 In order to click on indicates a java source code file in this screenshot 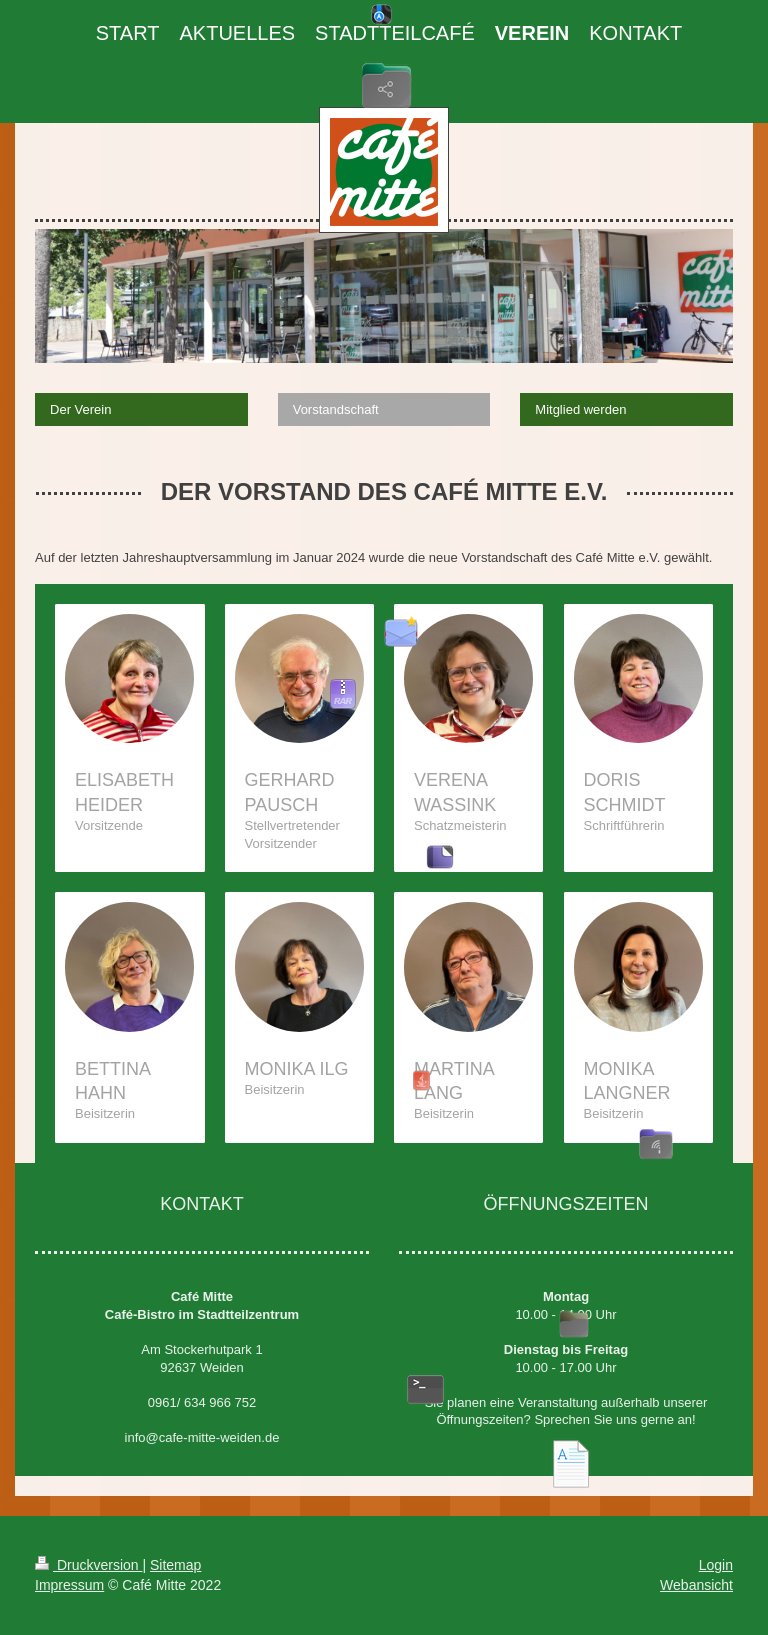, I will do `click(421, 1080)`.